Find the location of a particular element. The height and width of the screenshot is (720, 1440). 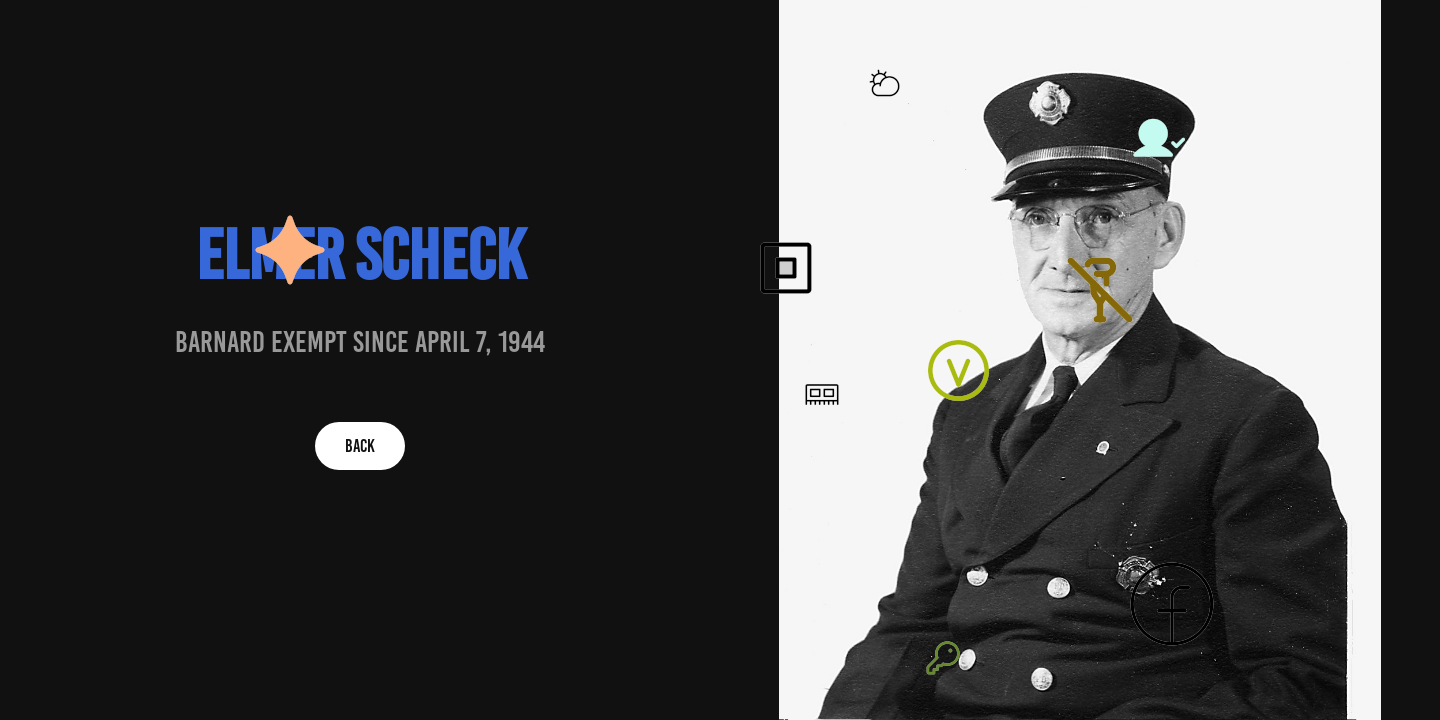

open Facebook app is located at coordinates (1172, 604).